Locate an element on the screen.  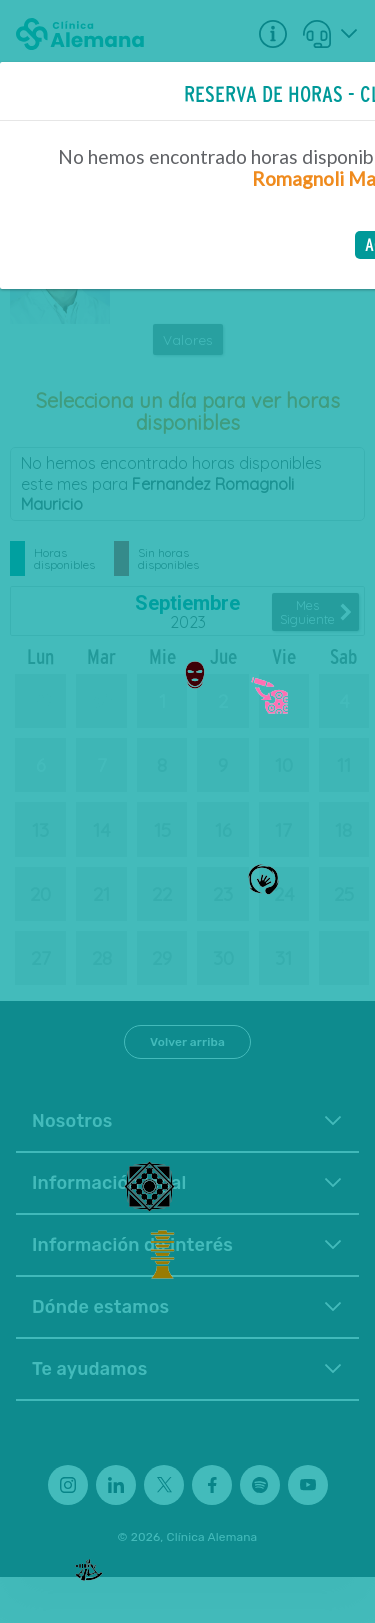
access ancient Egyptian themed content or artifacts is located at coordinates (162, 1254).